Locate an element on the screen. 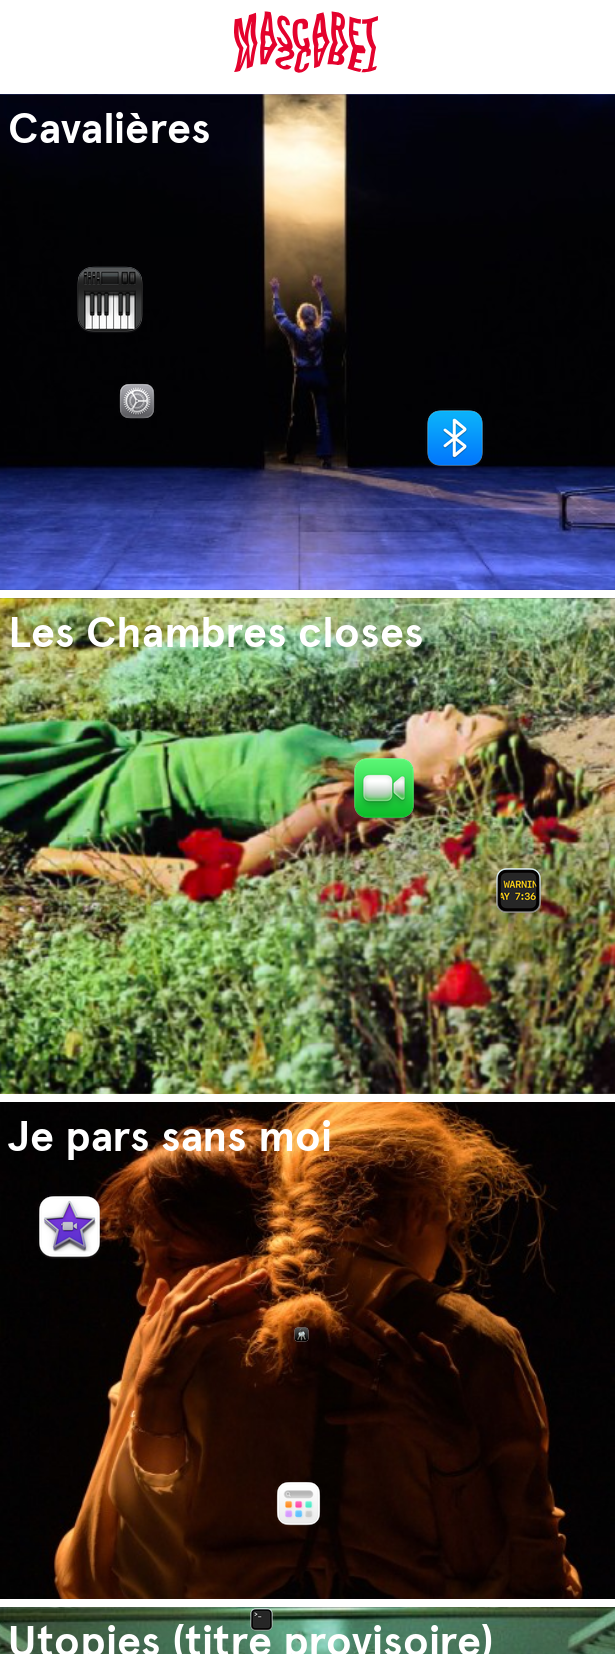  open iMovie to edit videos is located at coordinates (69, 1226).